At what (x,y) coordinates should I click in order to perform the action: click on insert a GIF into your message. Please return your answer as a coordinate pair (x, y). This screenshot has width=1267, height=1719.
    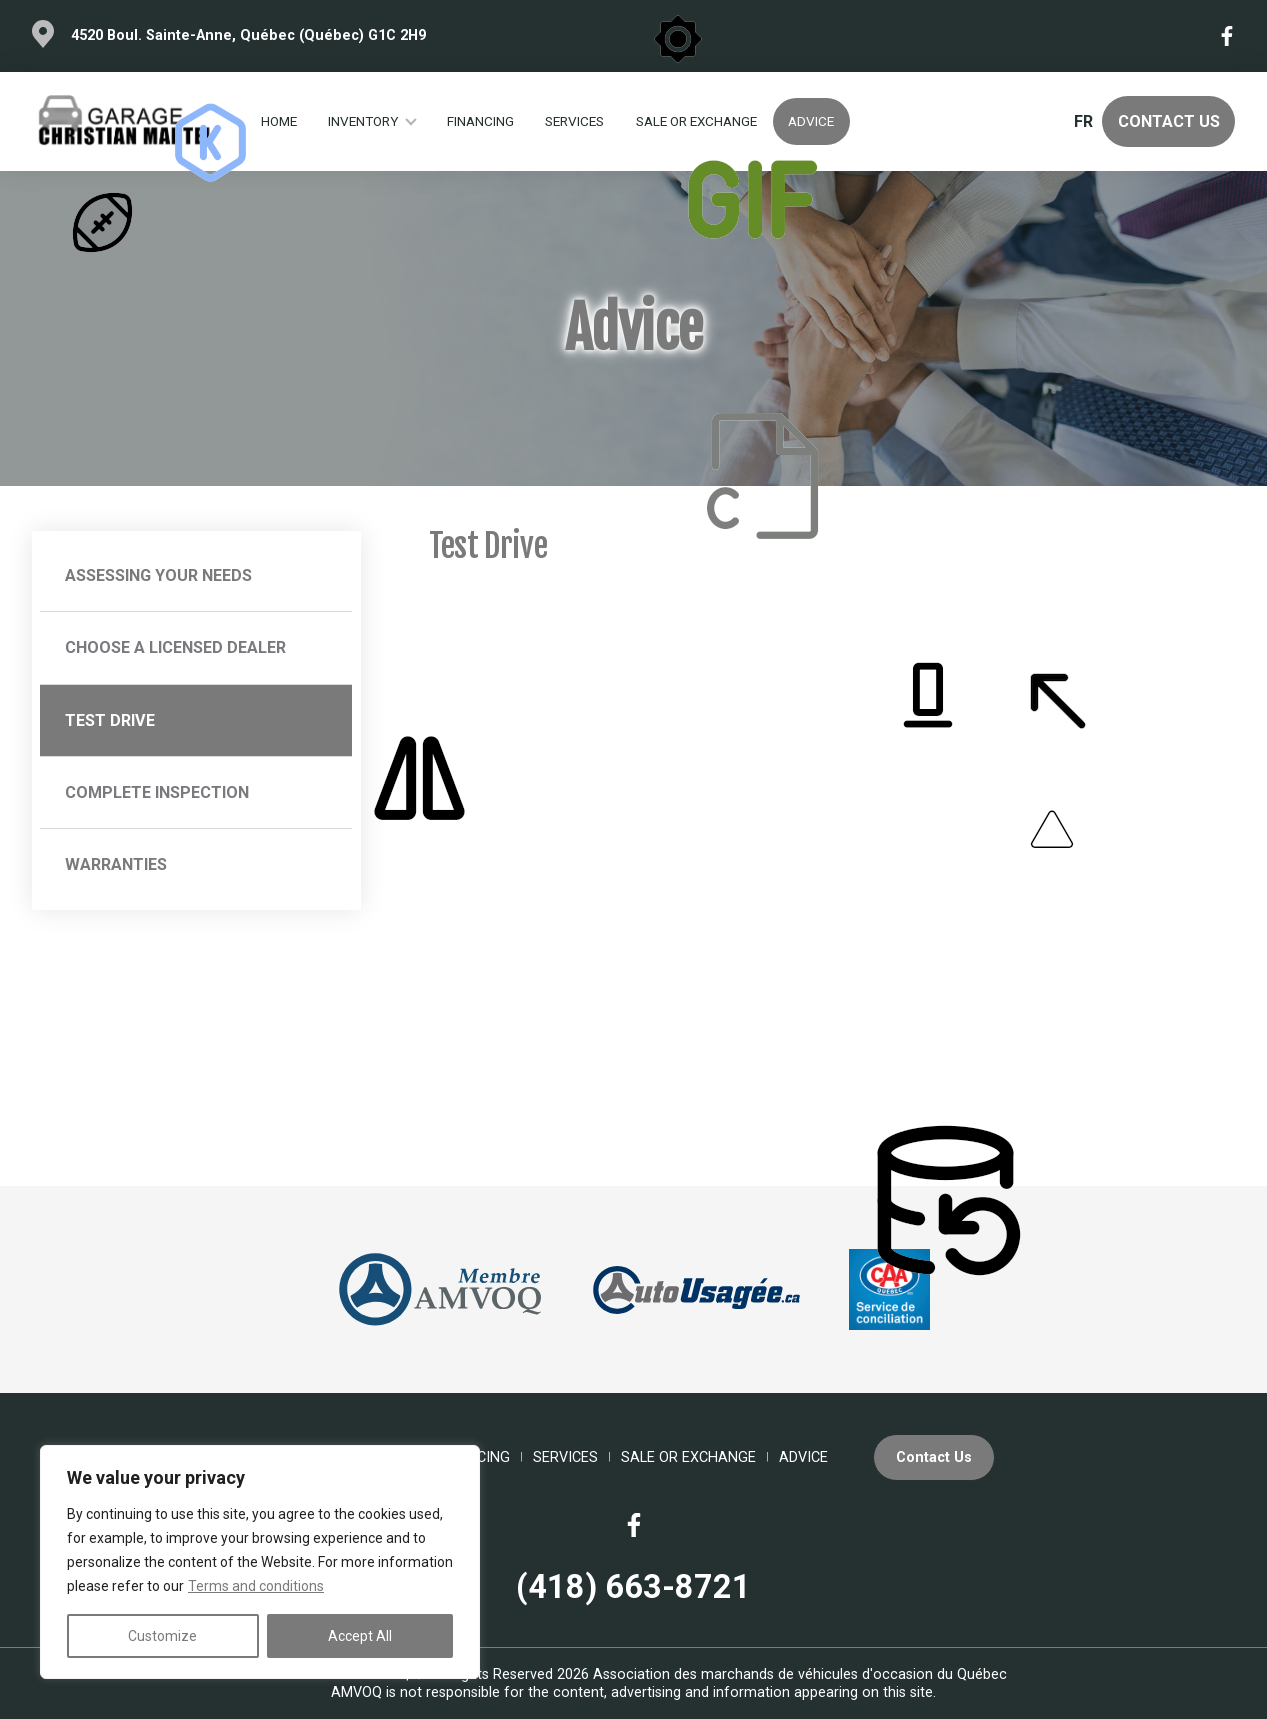
    Looking at the image, I should click on (750, 199).